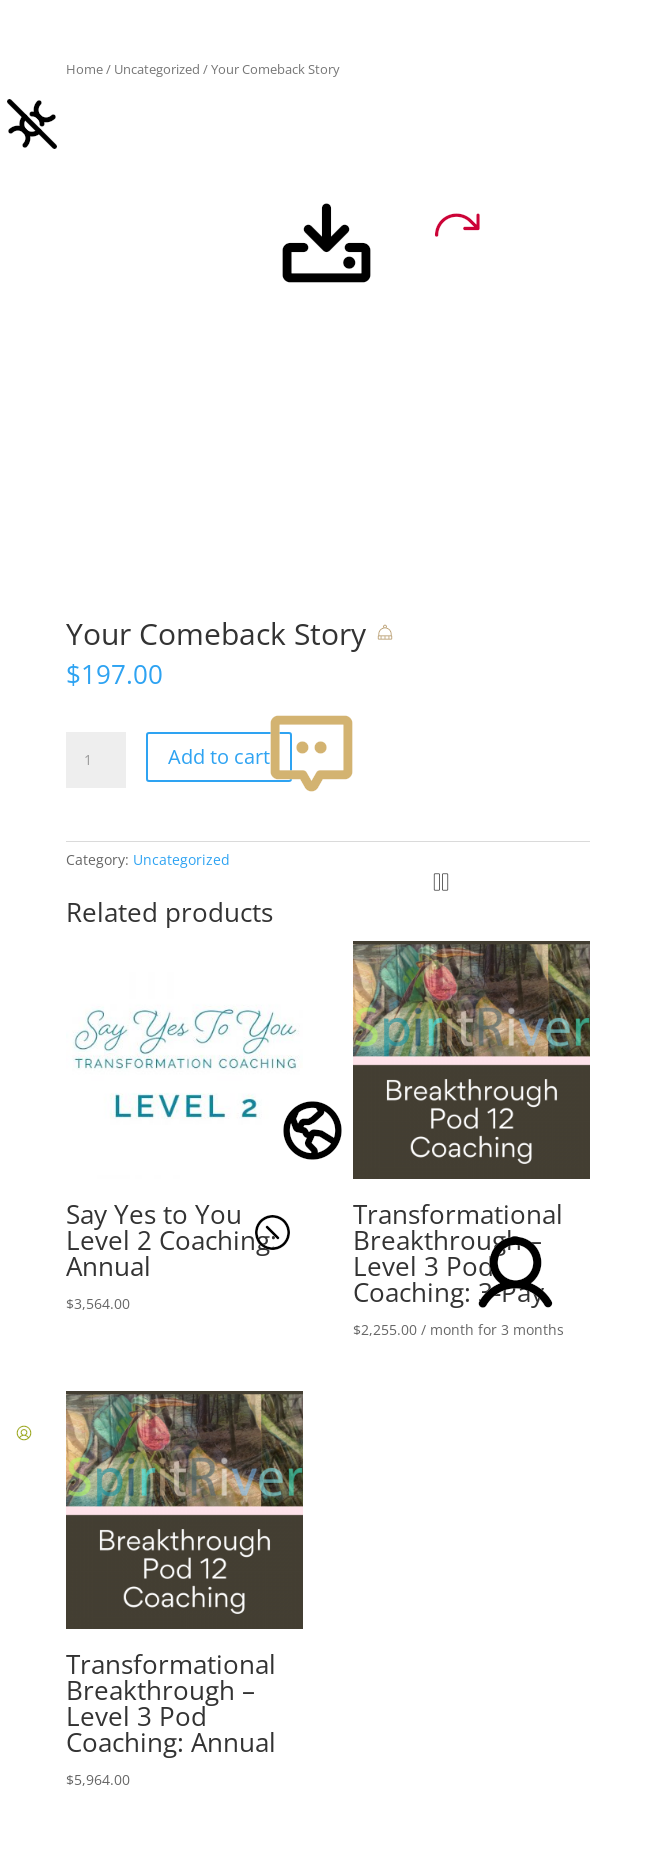 The height and width of the screenshot is (1856, 656). Describe the element at coordinates (32, 124) in the screenshot. I see `disable genetic or DNA-related features` at that location.